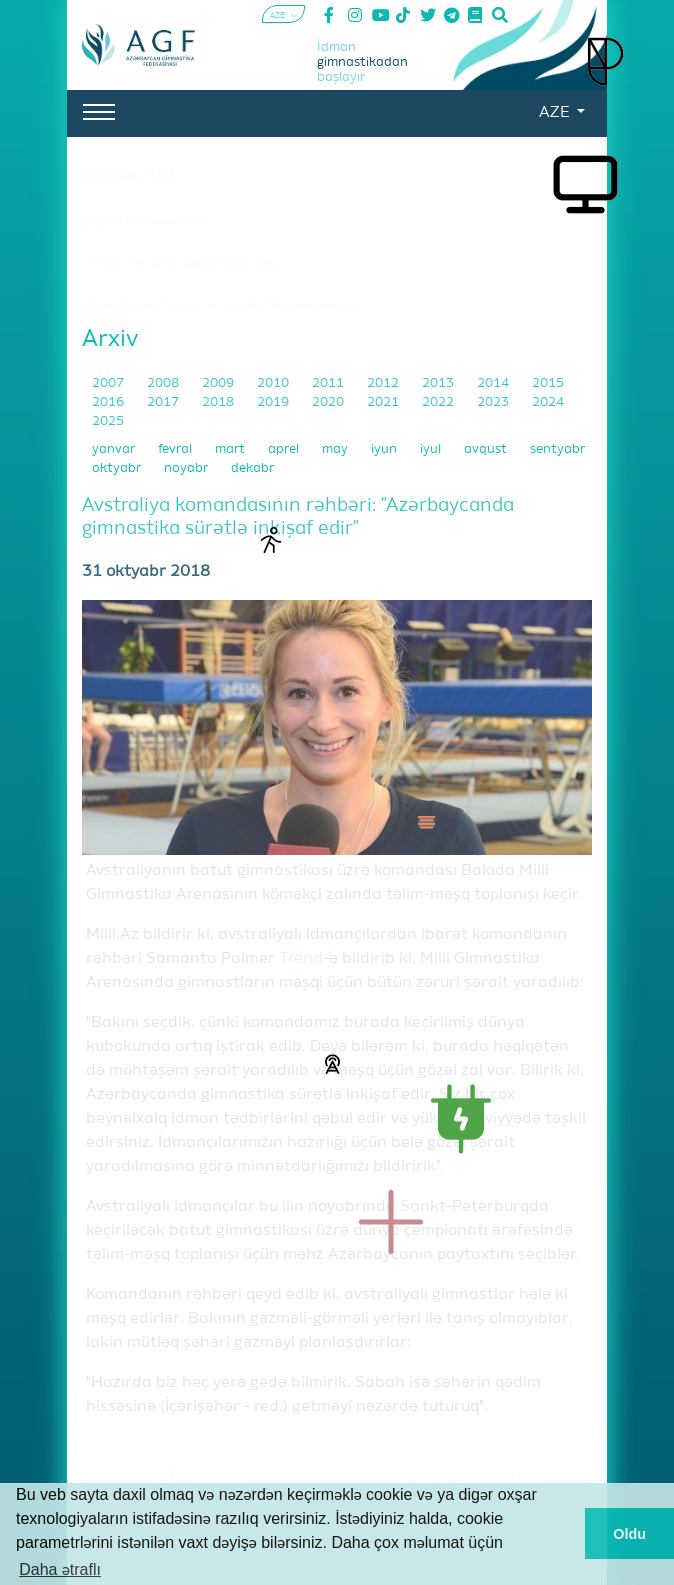 Image resolution: width=674 pixels, height=1585 pixels. Describe the element at coordinates (271, 540) in the screenshot. I see `indicates walking directions or pedestrian mode` at that location.